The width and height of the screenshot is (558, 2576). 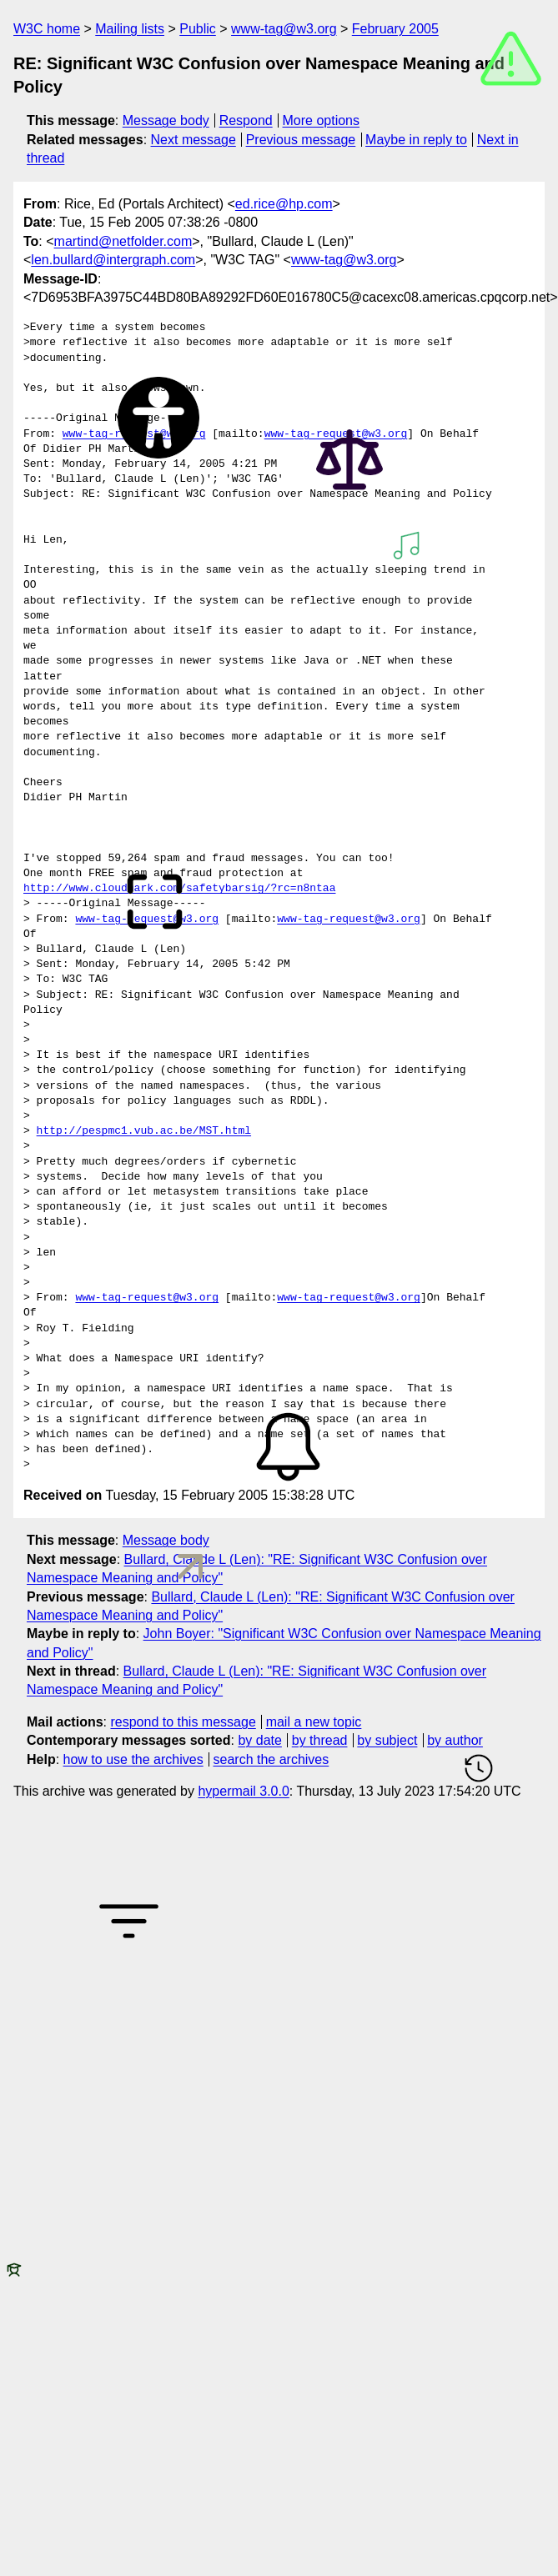 What do you see at coordinates (154, 901) in the screenshot?
I see `enter fullscreen mode` at bounding box center [154, 901].